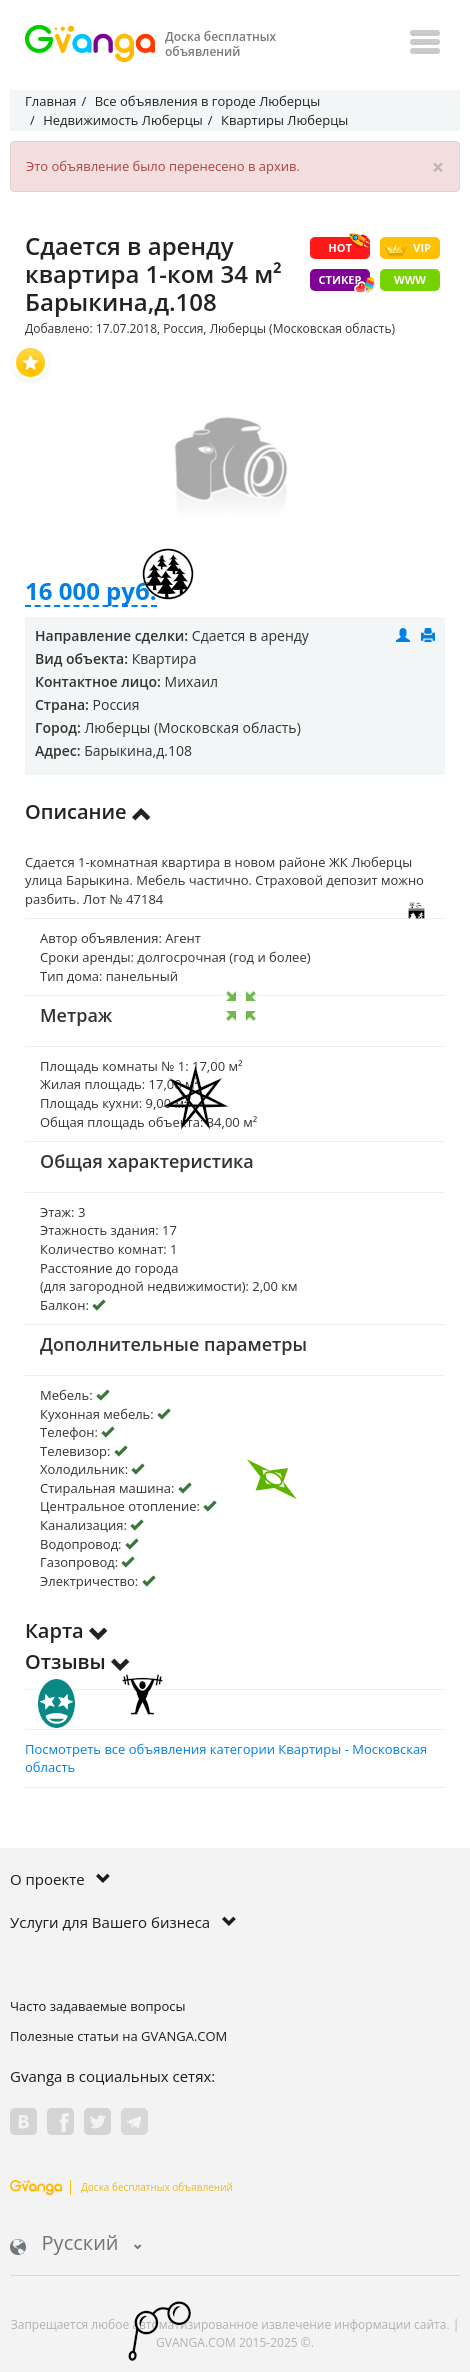  I want to click on mark as favorite, so click(272, 1479).